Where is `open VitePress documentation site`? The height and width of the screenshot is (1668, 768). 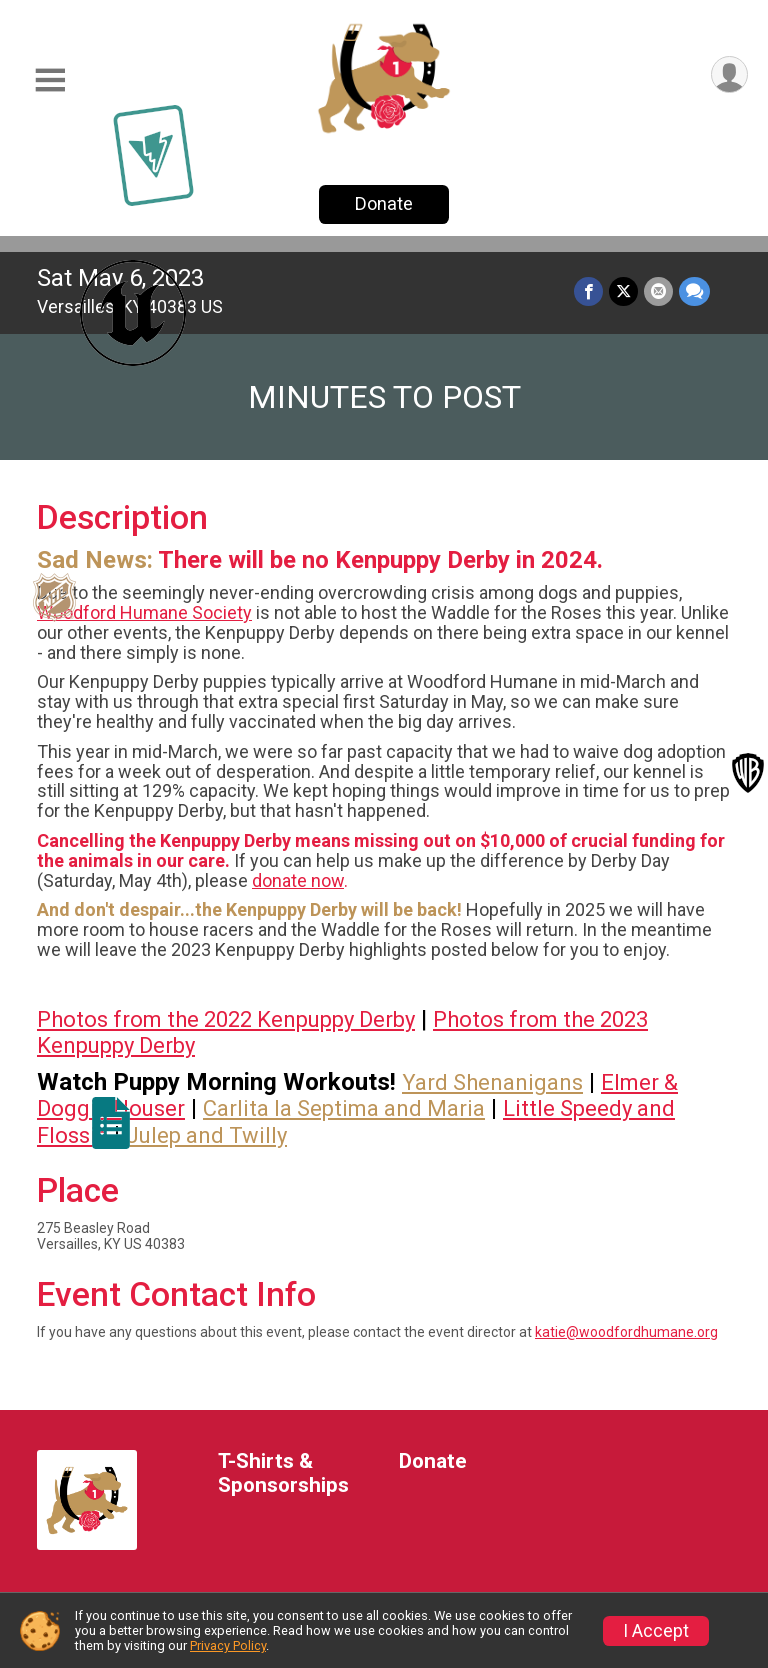 open VitePress documentation site is located at coordinates (153, 155).